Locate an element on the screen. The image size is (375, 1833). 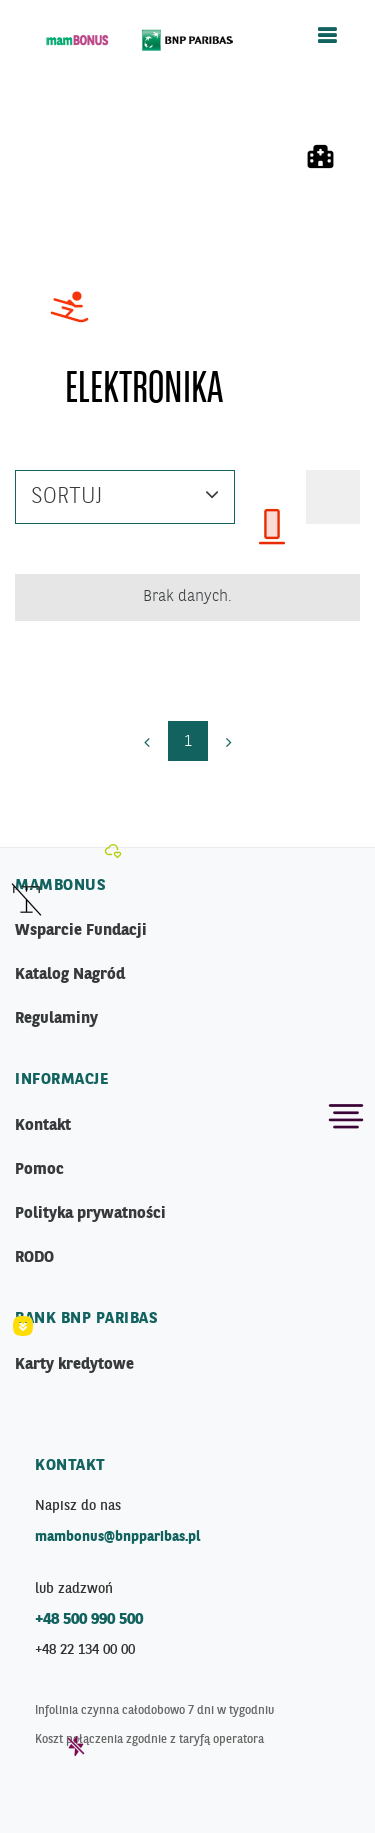
align object to bottom edge is located at coordinates (272, 526).